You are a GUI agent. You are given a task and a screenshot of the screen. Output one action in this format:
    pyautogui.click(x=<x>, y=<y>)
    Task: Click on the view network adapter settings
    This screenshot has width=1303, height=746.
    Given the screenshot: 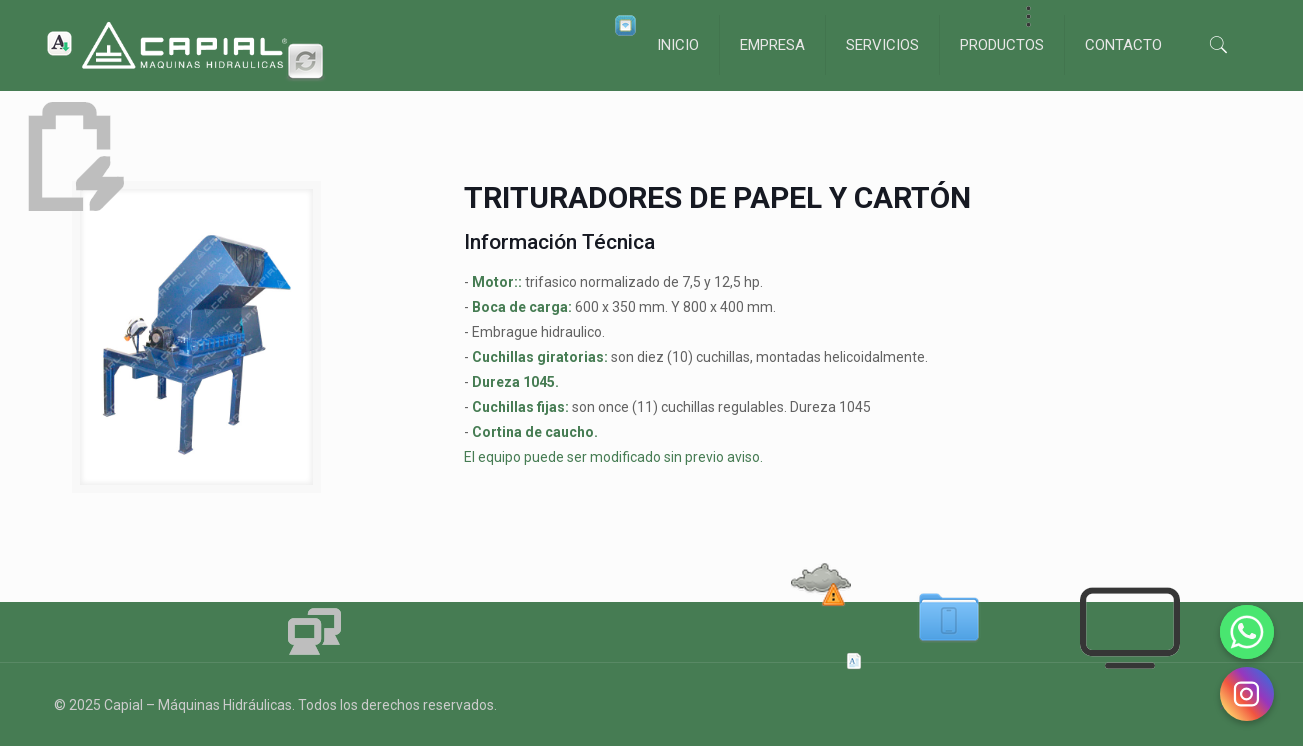 What is the action you would take?
    pyautogui.click(x=625, y=25)
    